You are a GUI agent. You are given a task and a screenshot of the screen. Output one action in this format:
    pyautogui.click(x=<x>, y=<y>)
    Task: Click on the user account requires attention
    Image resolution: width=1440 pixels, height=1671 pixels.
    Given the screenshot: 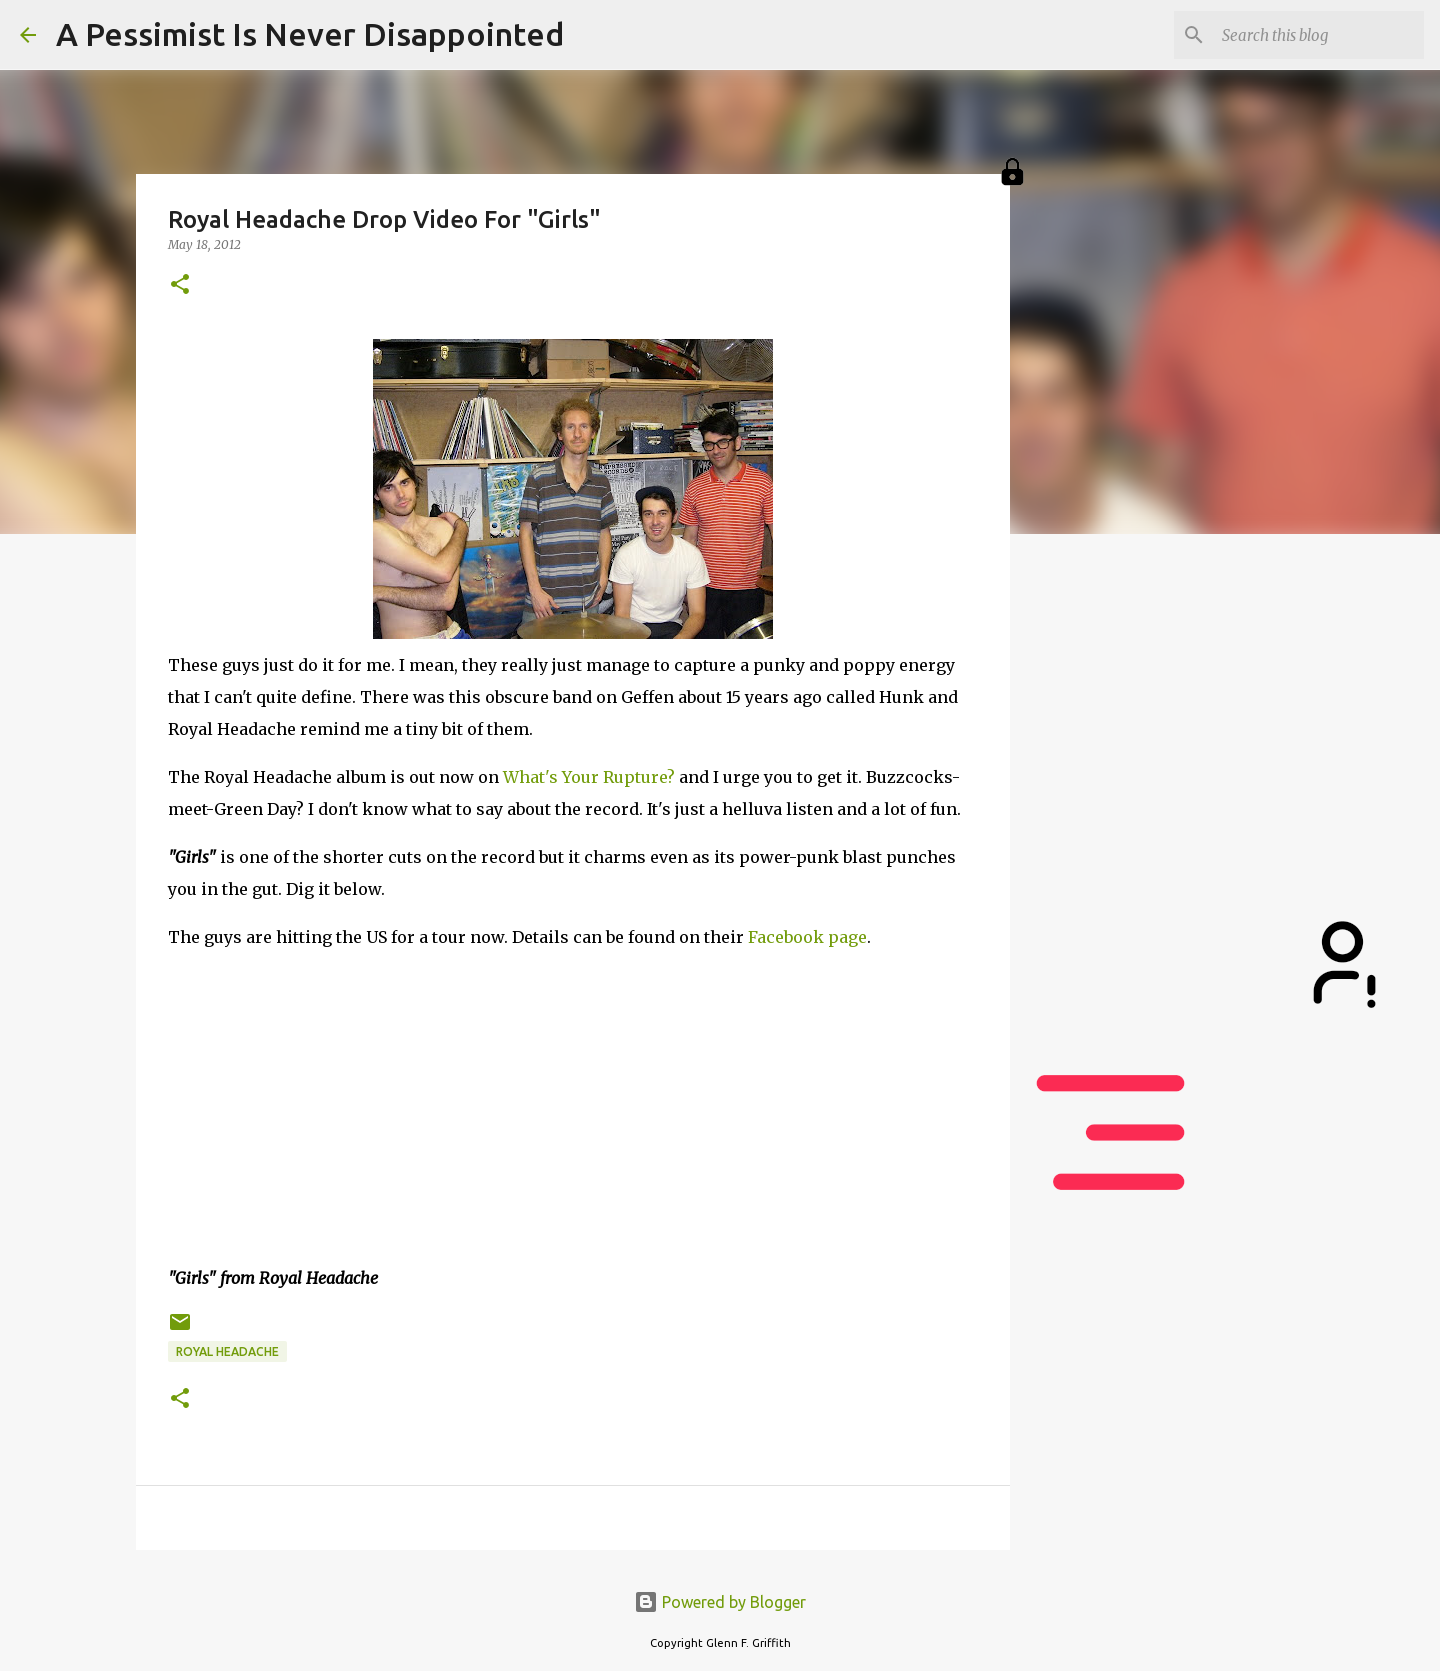 What is the action you would take?
    pyautogui.click(x=1342, y=962)
    